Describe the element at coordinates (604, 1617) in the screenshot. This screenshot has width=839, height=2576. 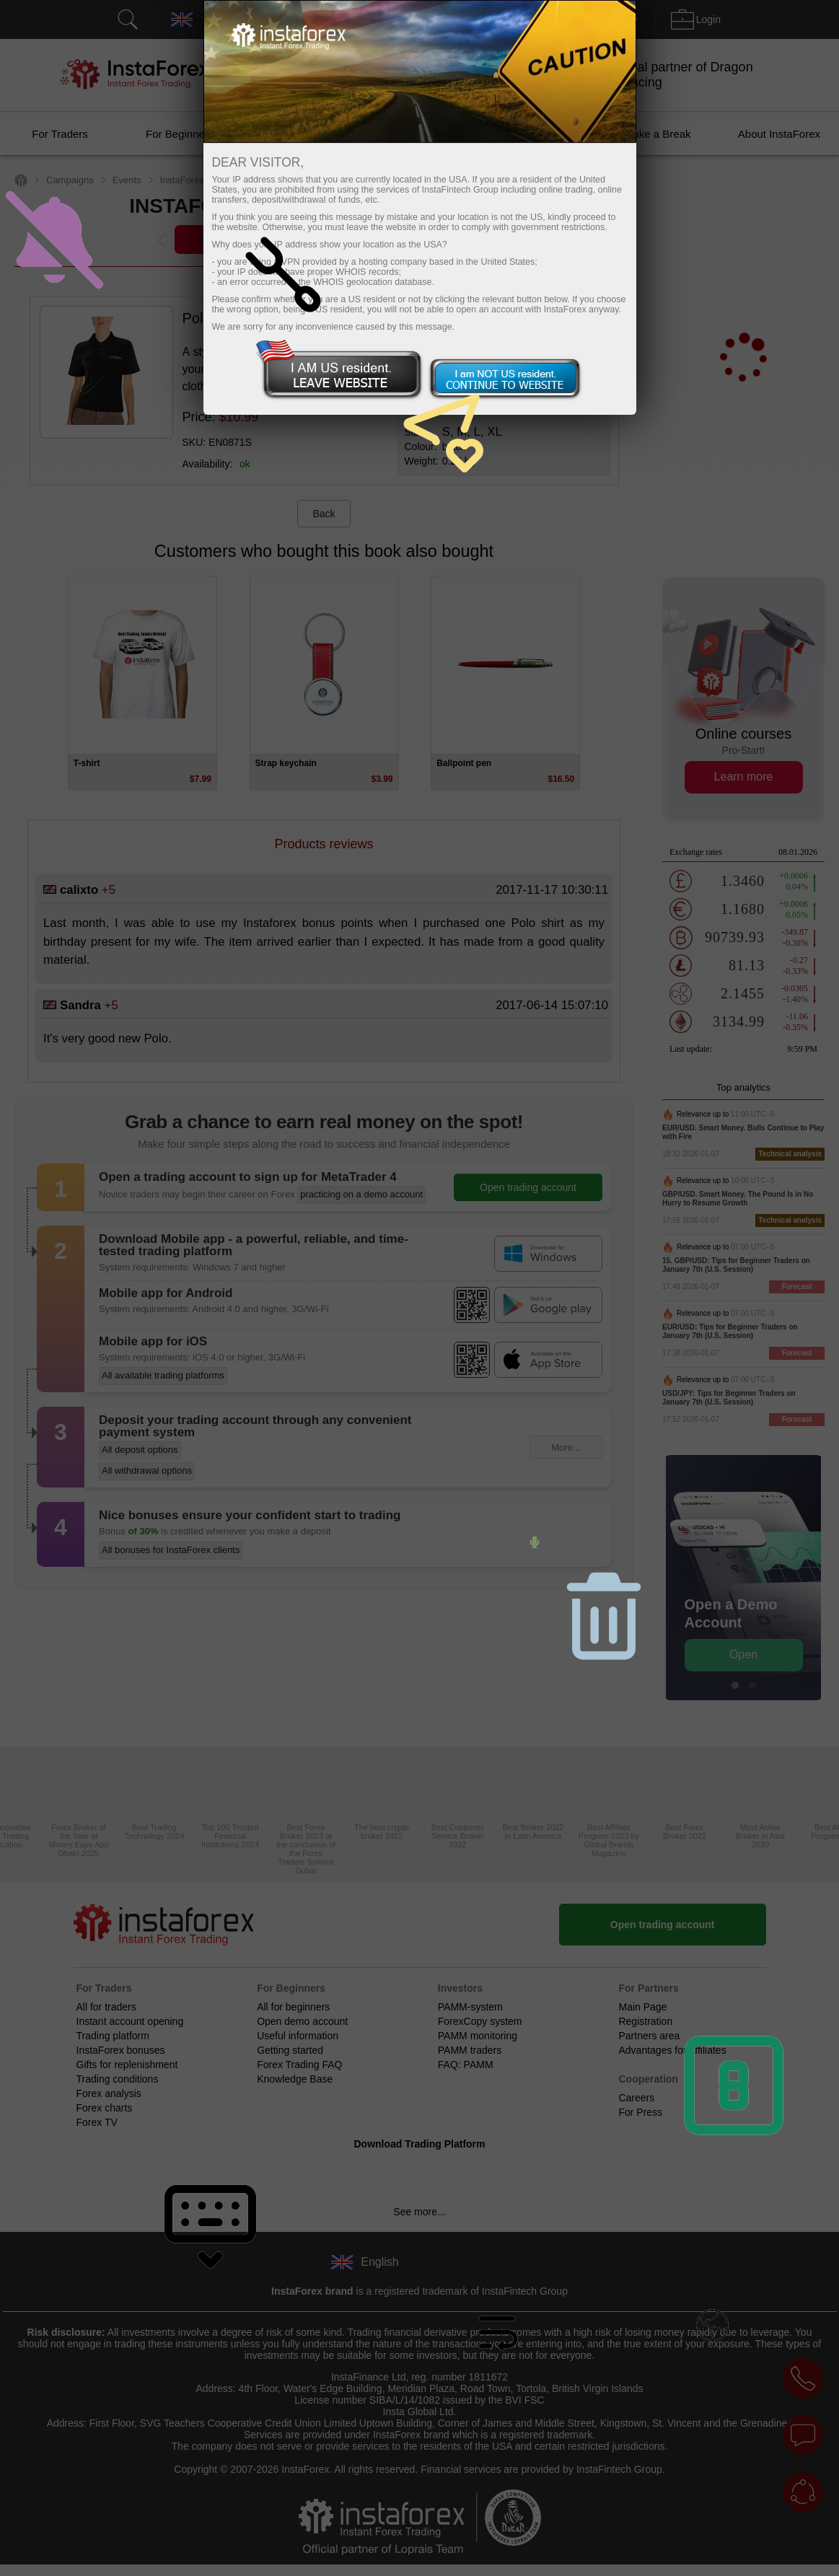
I see `delete selected item` at that location.